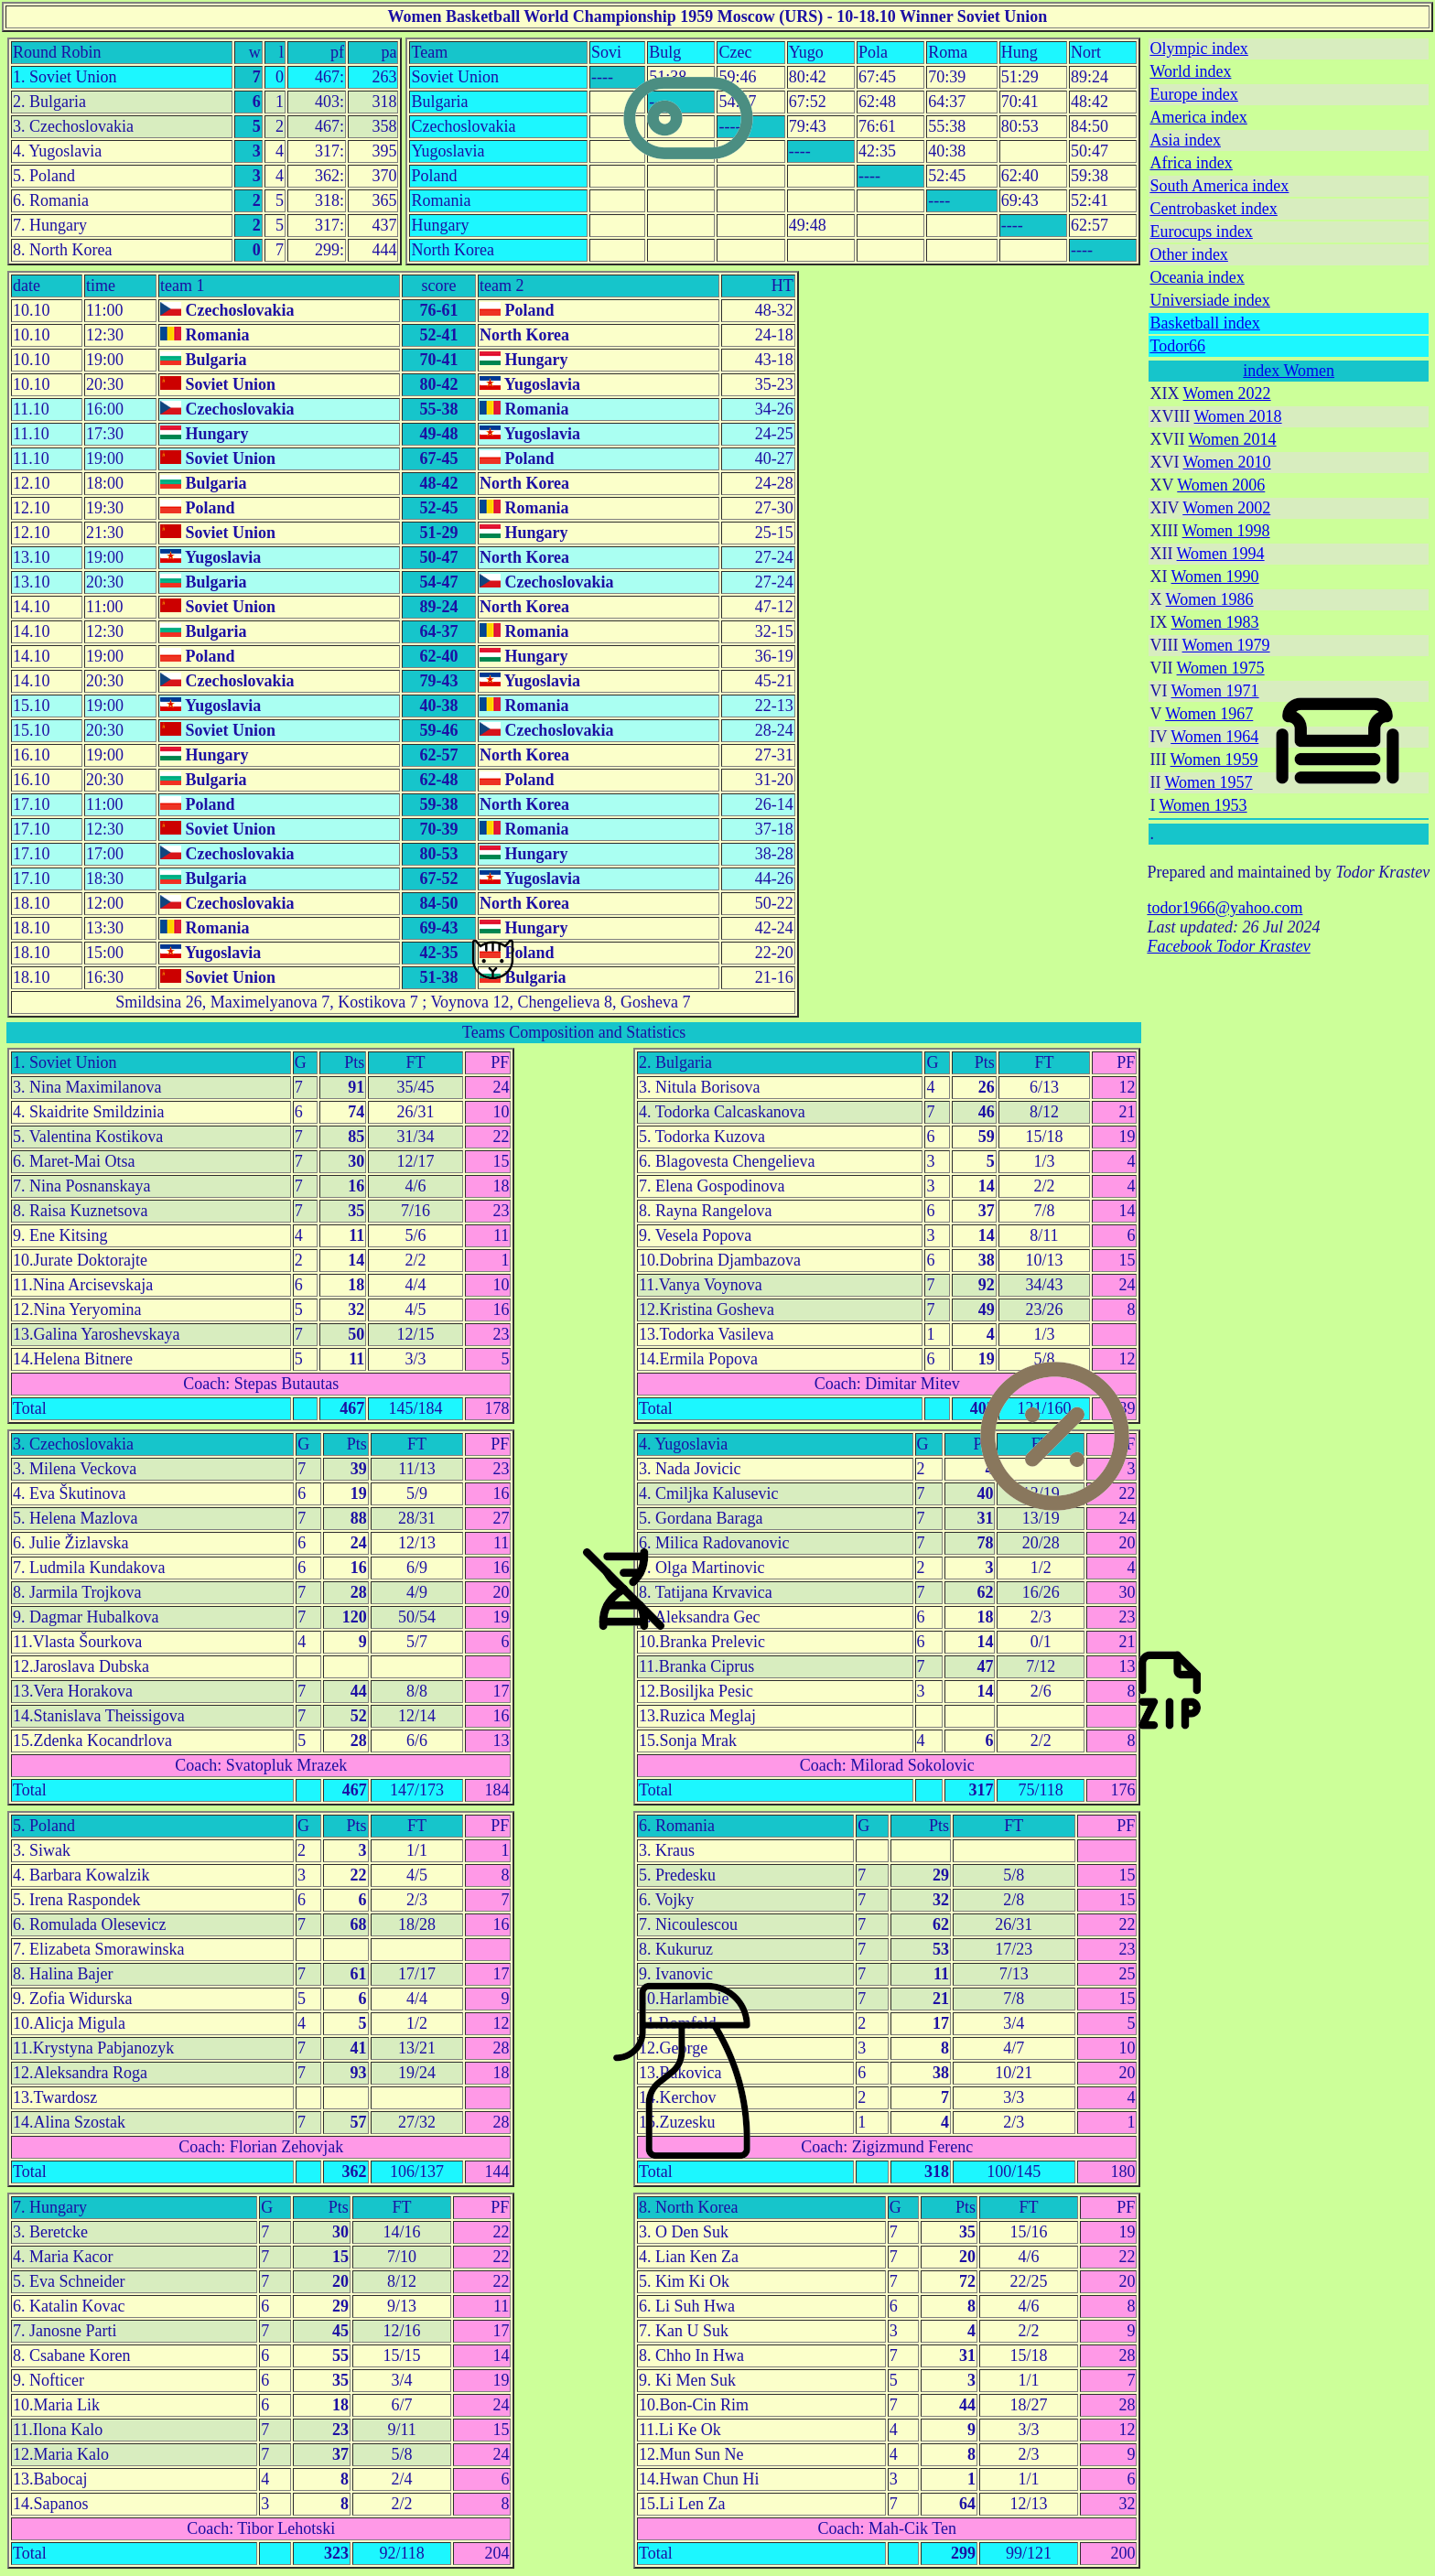 The height and width of the screenshot is (2576, 1435). Describe the element at coordinates (492, 958) in the screenshot. I see `view pet or animal-related content` at that location.